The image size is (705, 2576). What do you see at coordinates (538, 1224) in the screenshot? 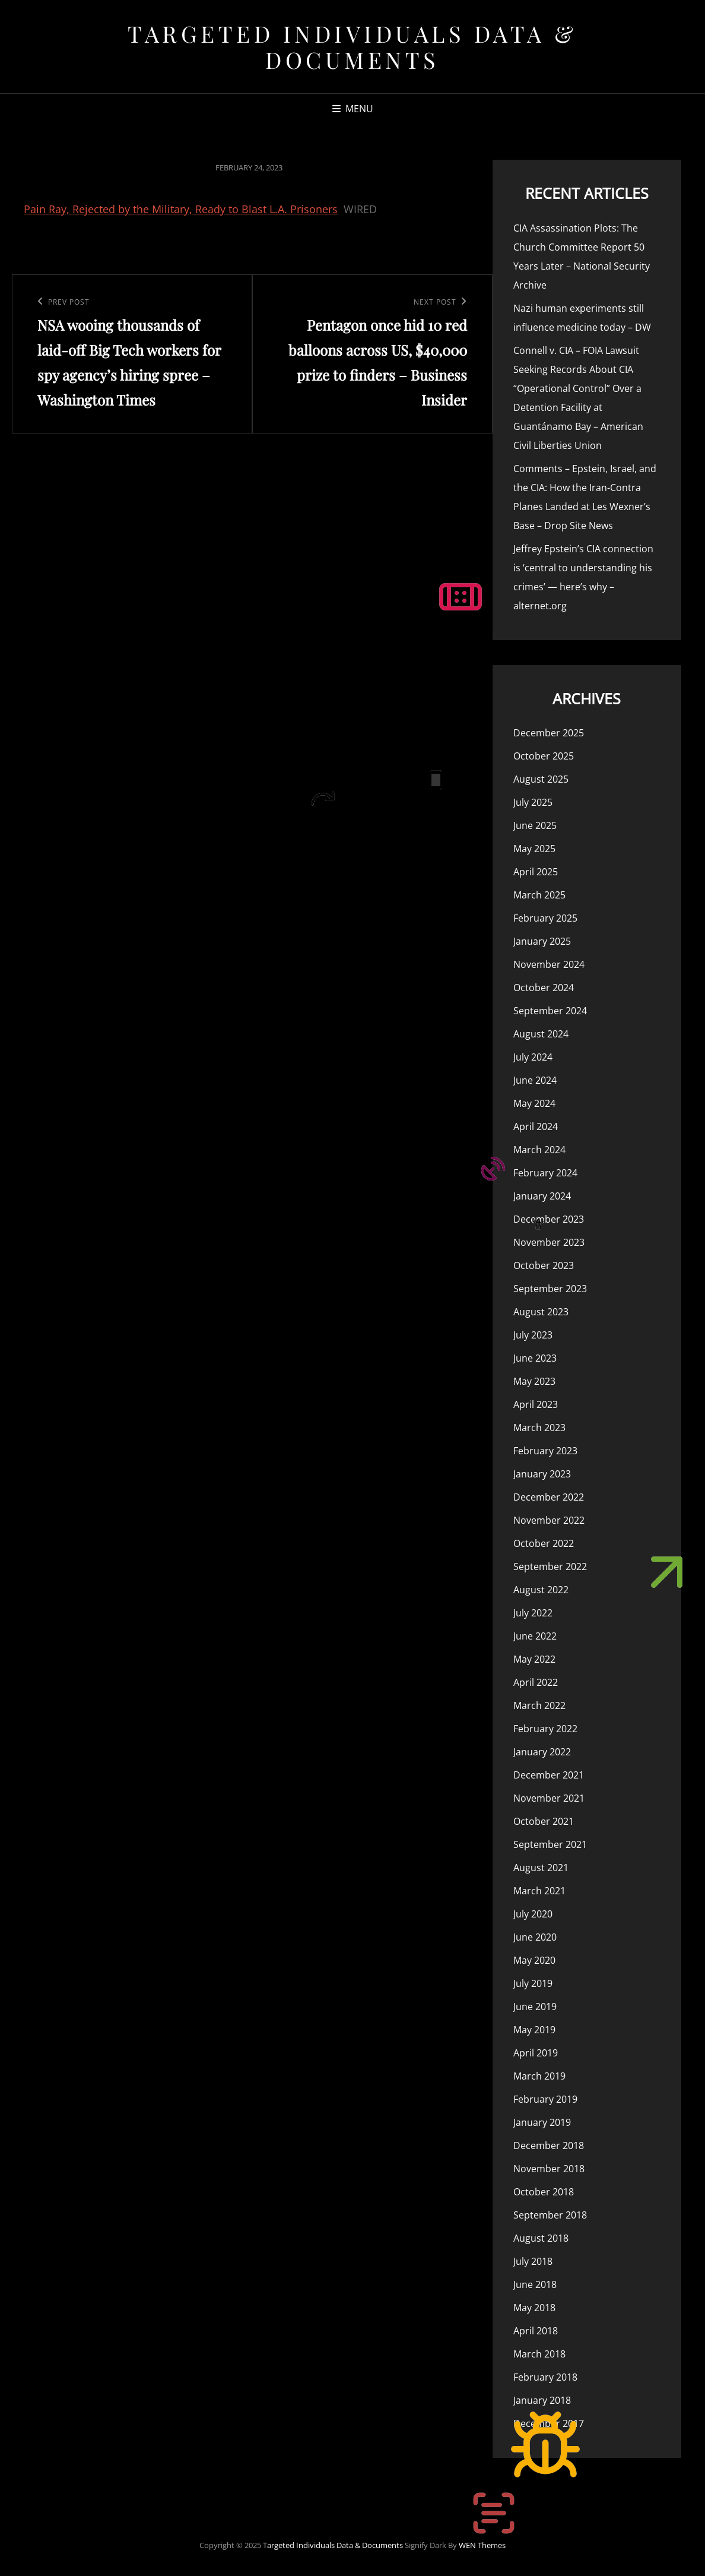
I see `navigate to lighthouse or maritime location` at bounding box center [538, 1224].